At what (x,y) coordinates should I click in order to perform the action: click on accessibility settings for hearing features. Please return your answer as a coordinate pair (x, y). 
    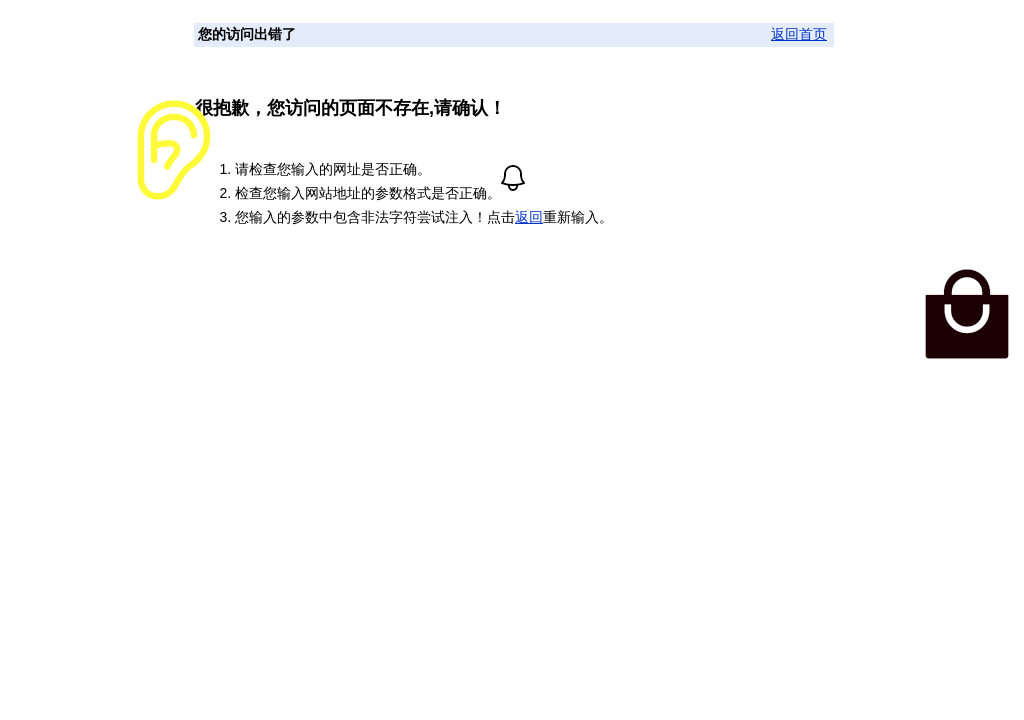
    Looking at the image, I should click on (174, 150).